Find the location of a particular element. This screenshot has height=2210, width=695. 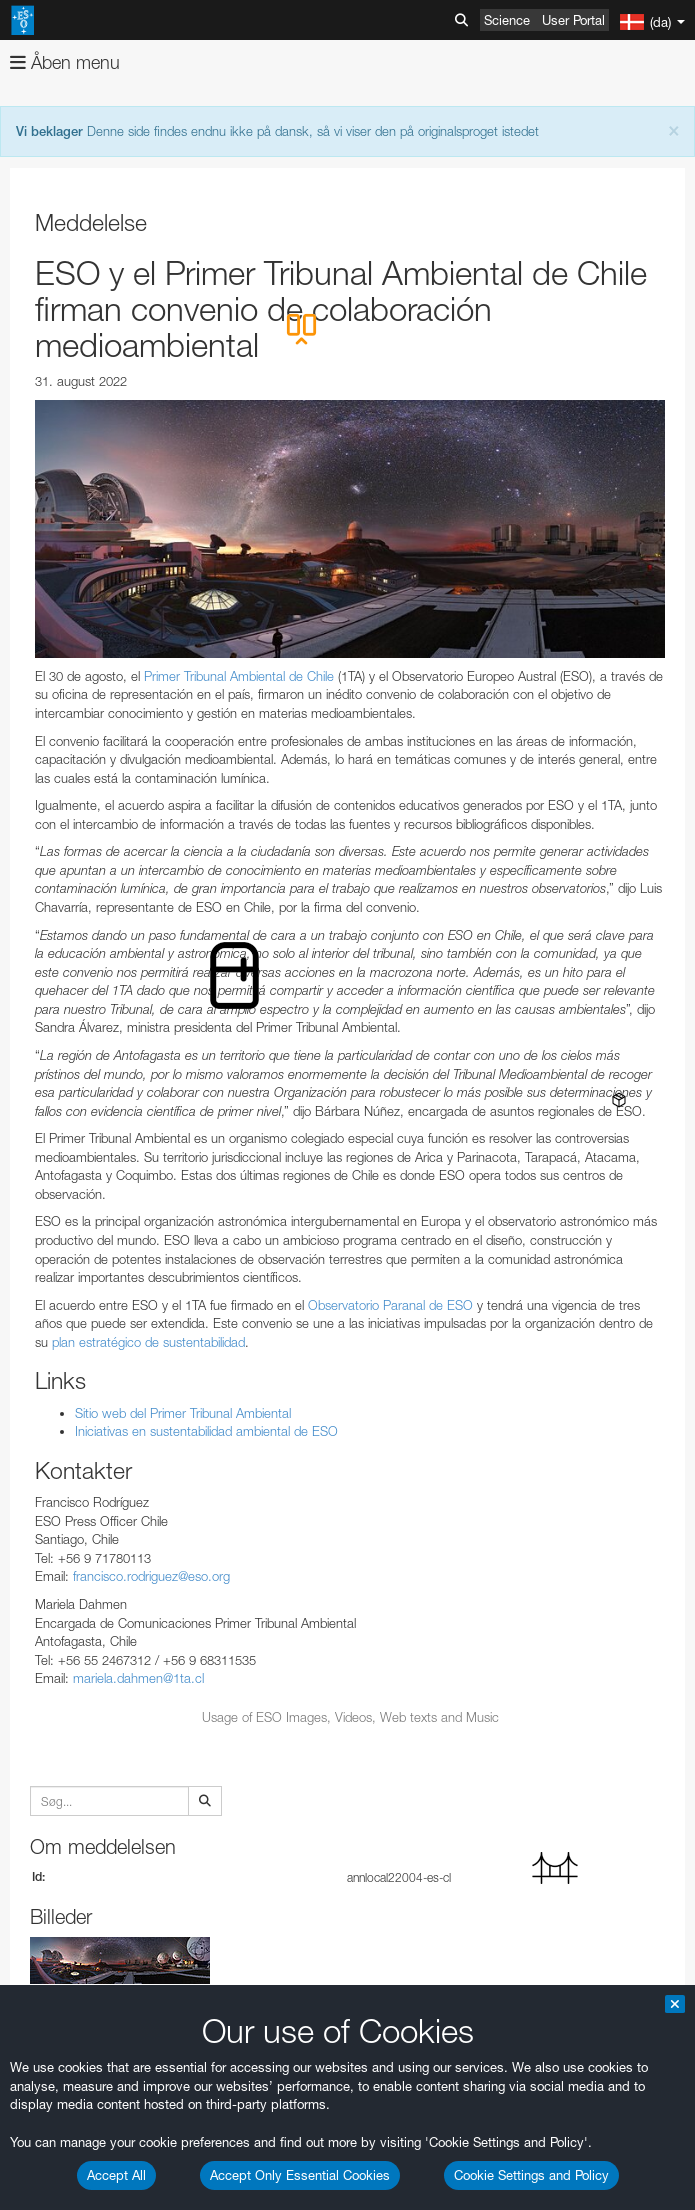

align items to bottom edge is located at coordinates (301, 328).